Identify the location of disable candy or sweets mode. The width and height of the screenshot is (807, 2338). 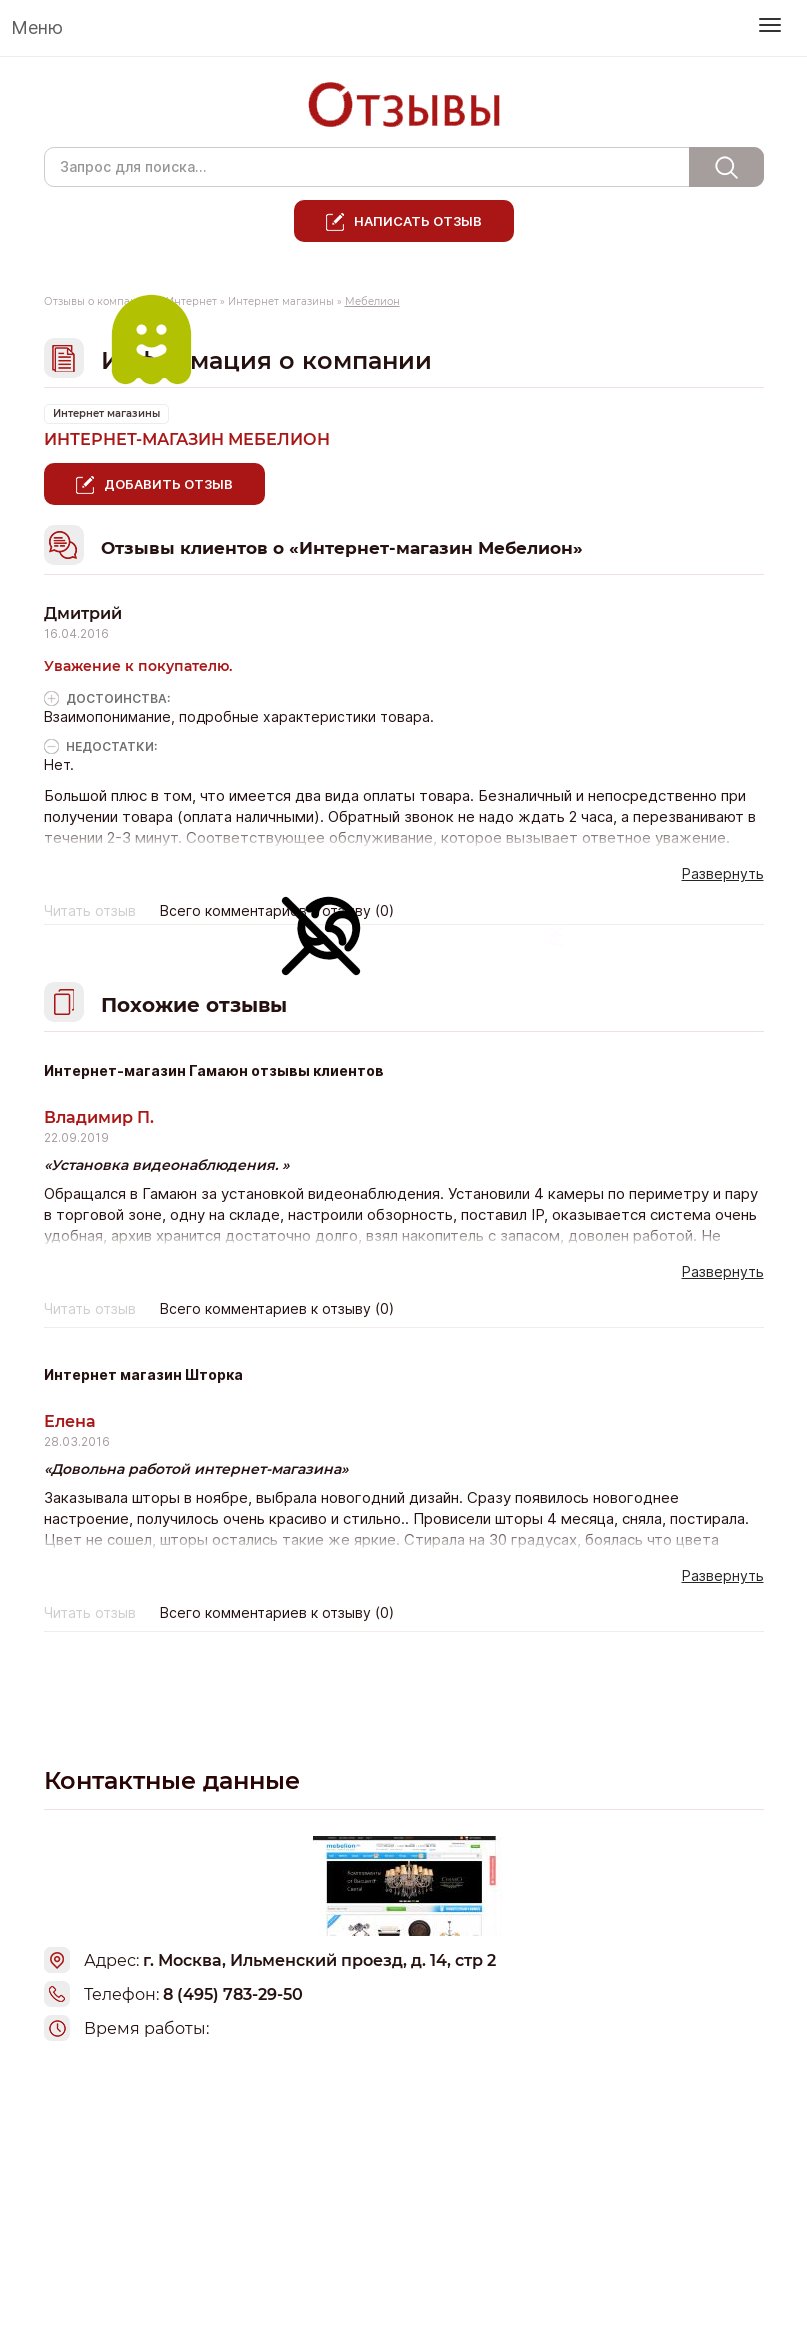
(321, 936).